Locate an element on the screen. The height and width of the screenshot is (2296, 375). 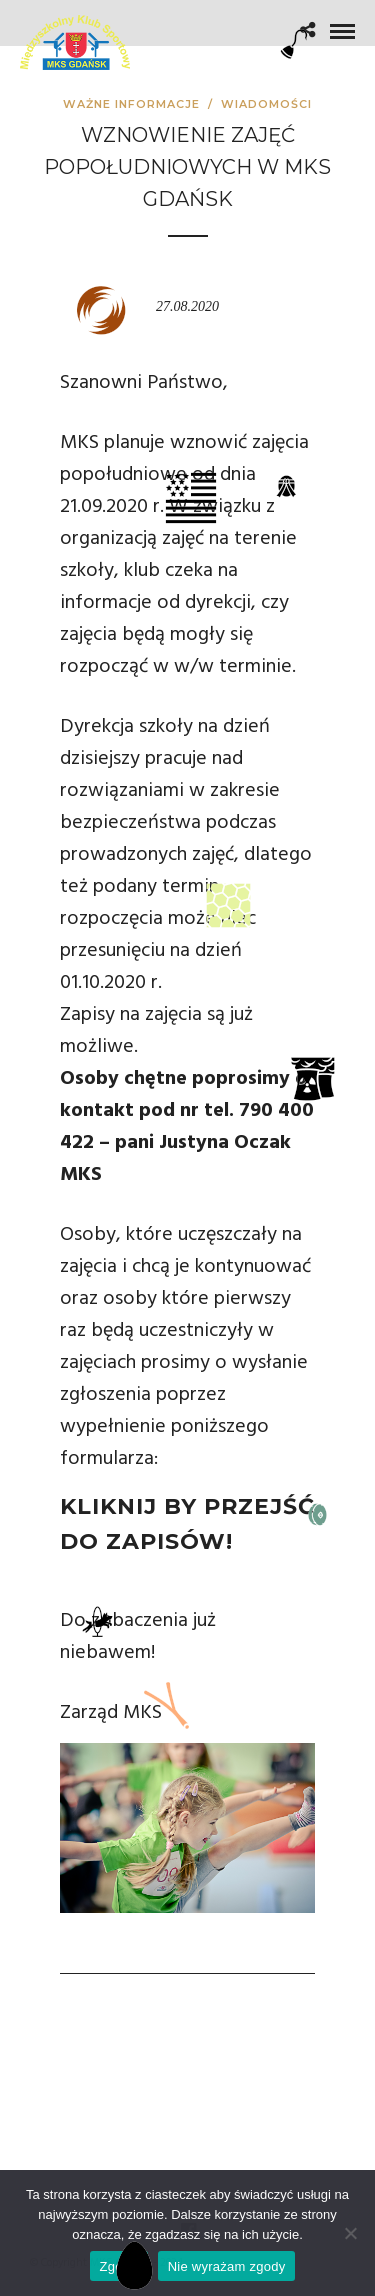
view hexagonal grid or tile map is located at coordinates (228, 905).